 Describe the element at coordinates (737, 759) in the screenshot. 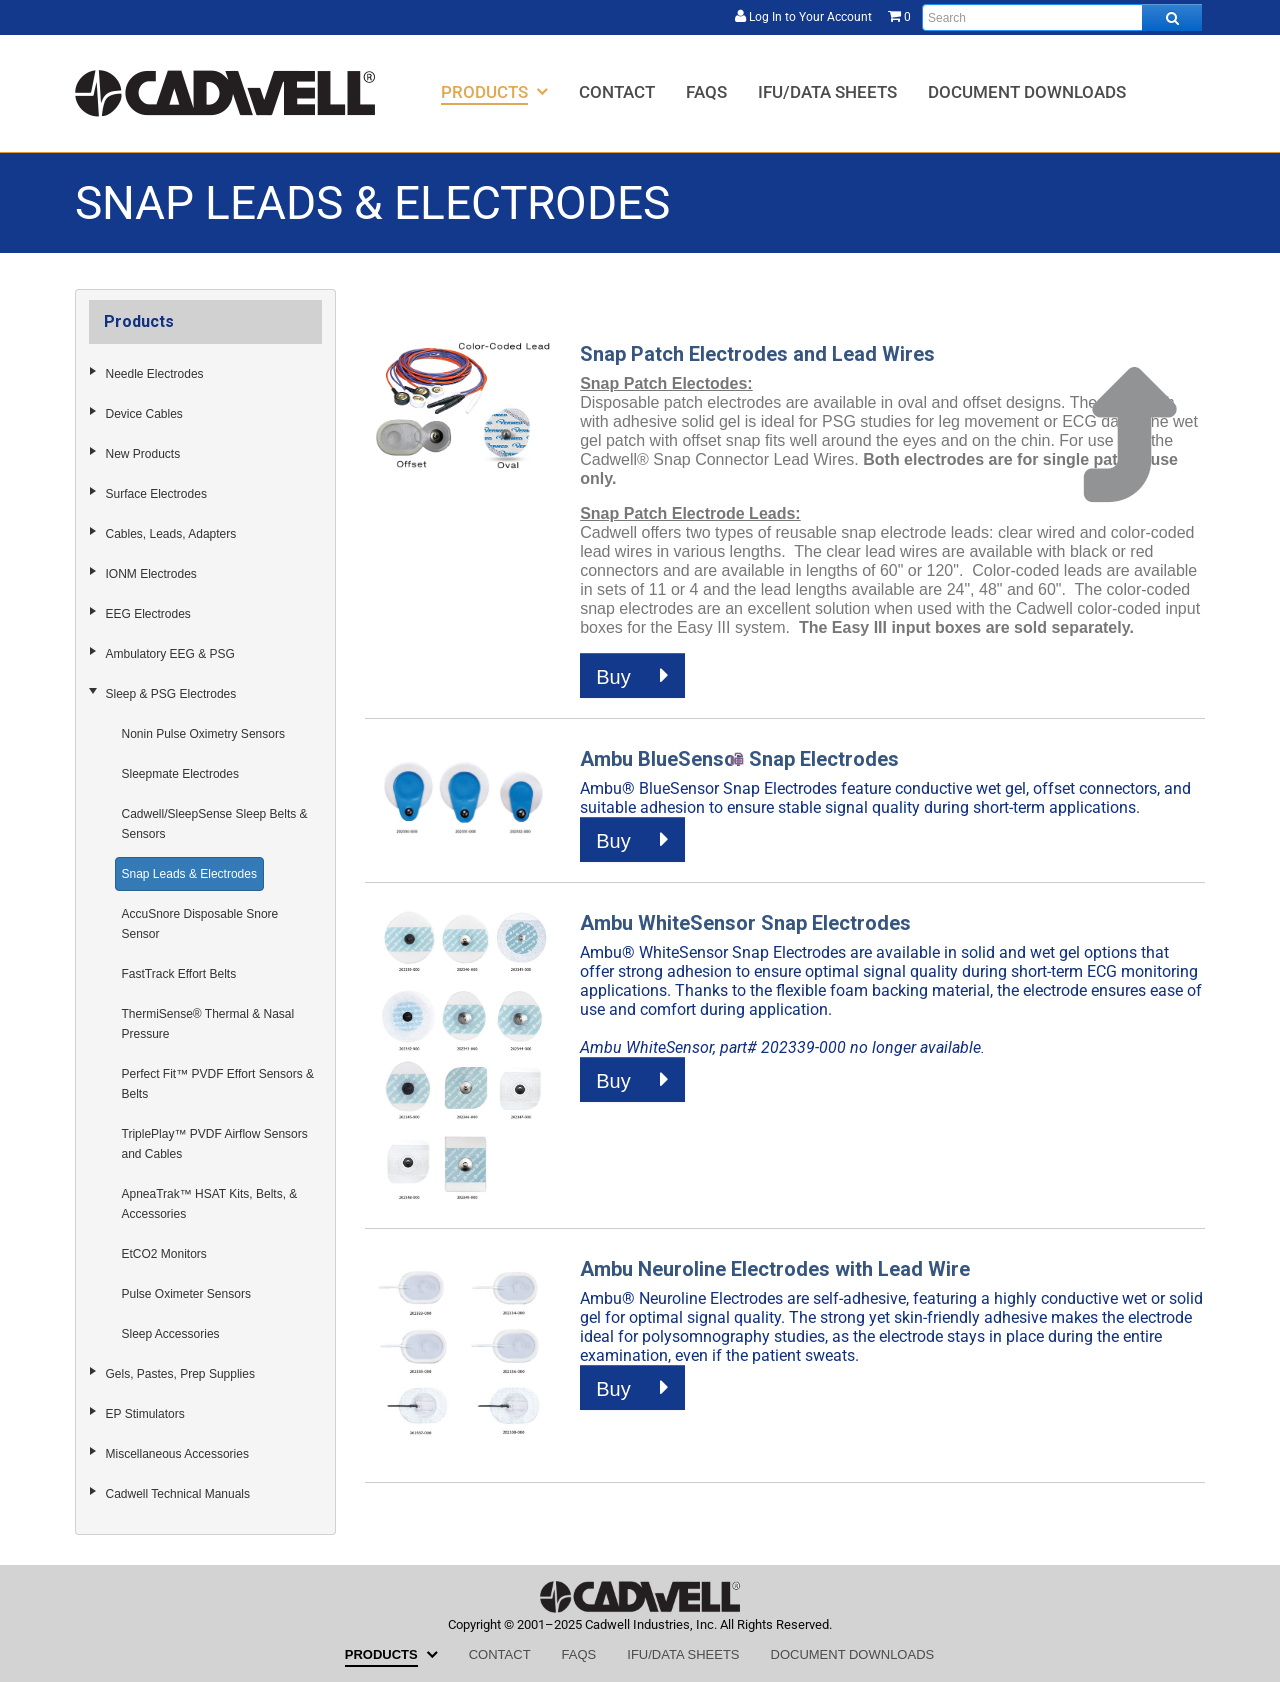

I see `send or receive a fax` at that location.